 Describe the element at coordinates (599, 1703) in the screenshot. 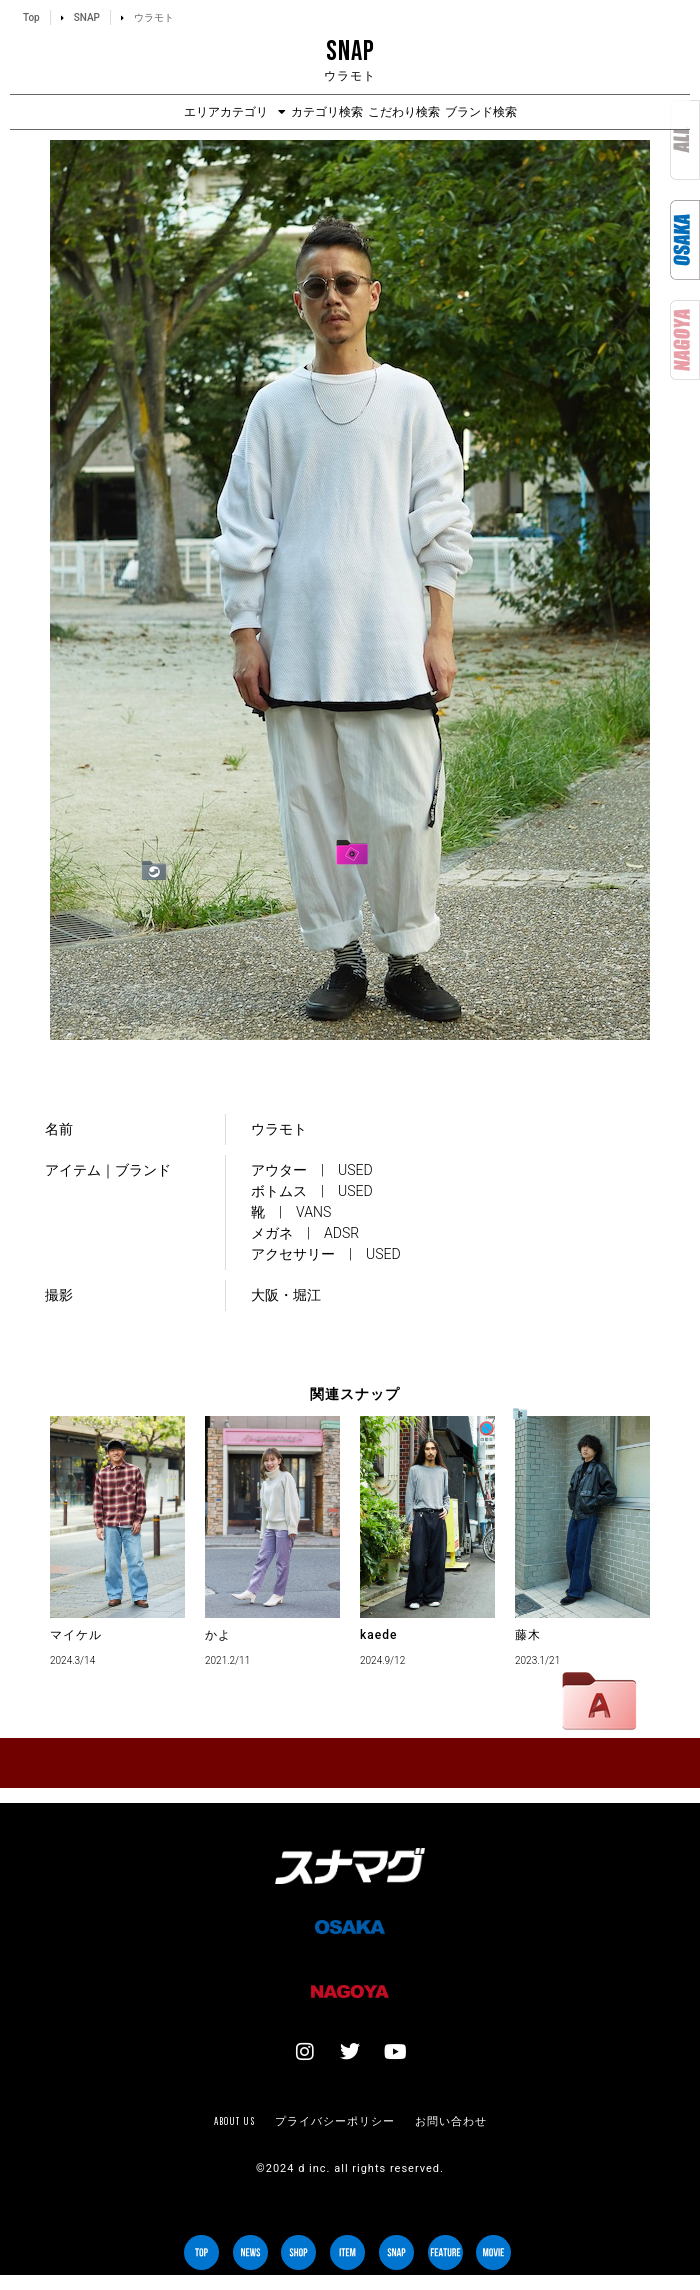

I see `folder containing AutoCAD project files` at that location.